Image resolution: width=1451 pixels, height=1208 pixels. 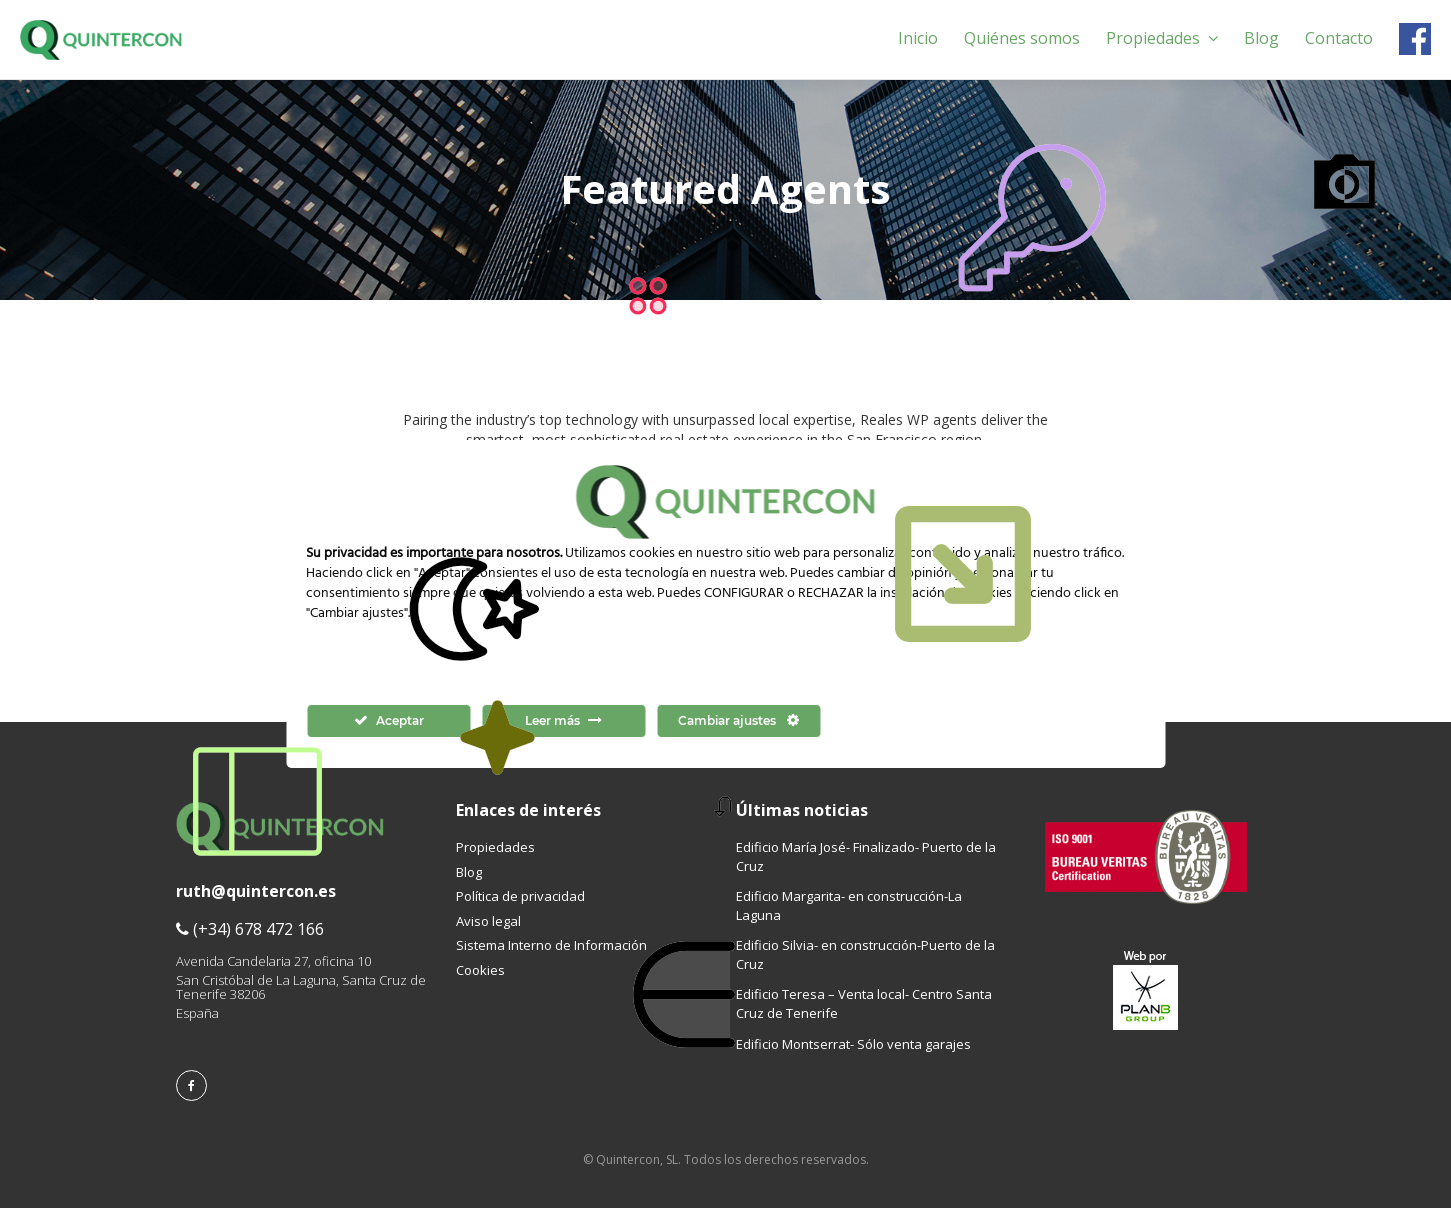 I want to click on indicates Islamic religious content or features, so click(x=470, y=609).